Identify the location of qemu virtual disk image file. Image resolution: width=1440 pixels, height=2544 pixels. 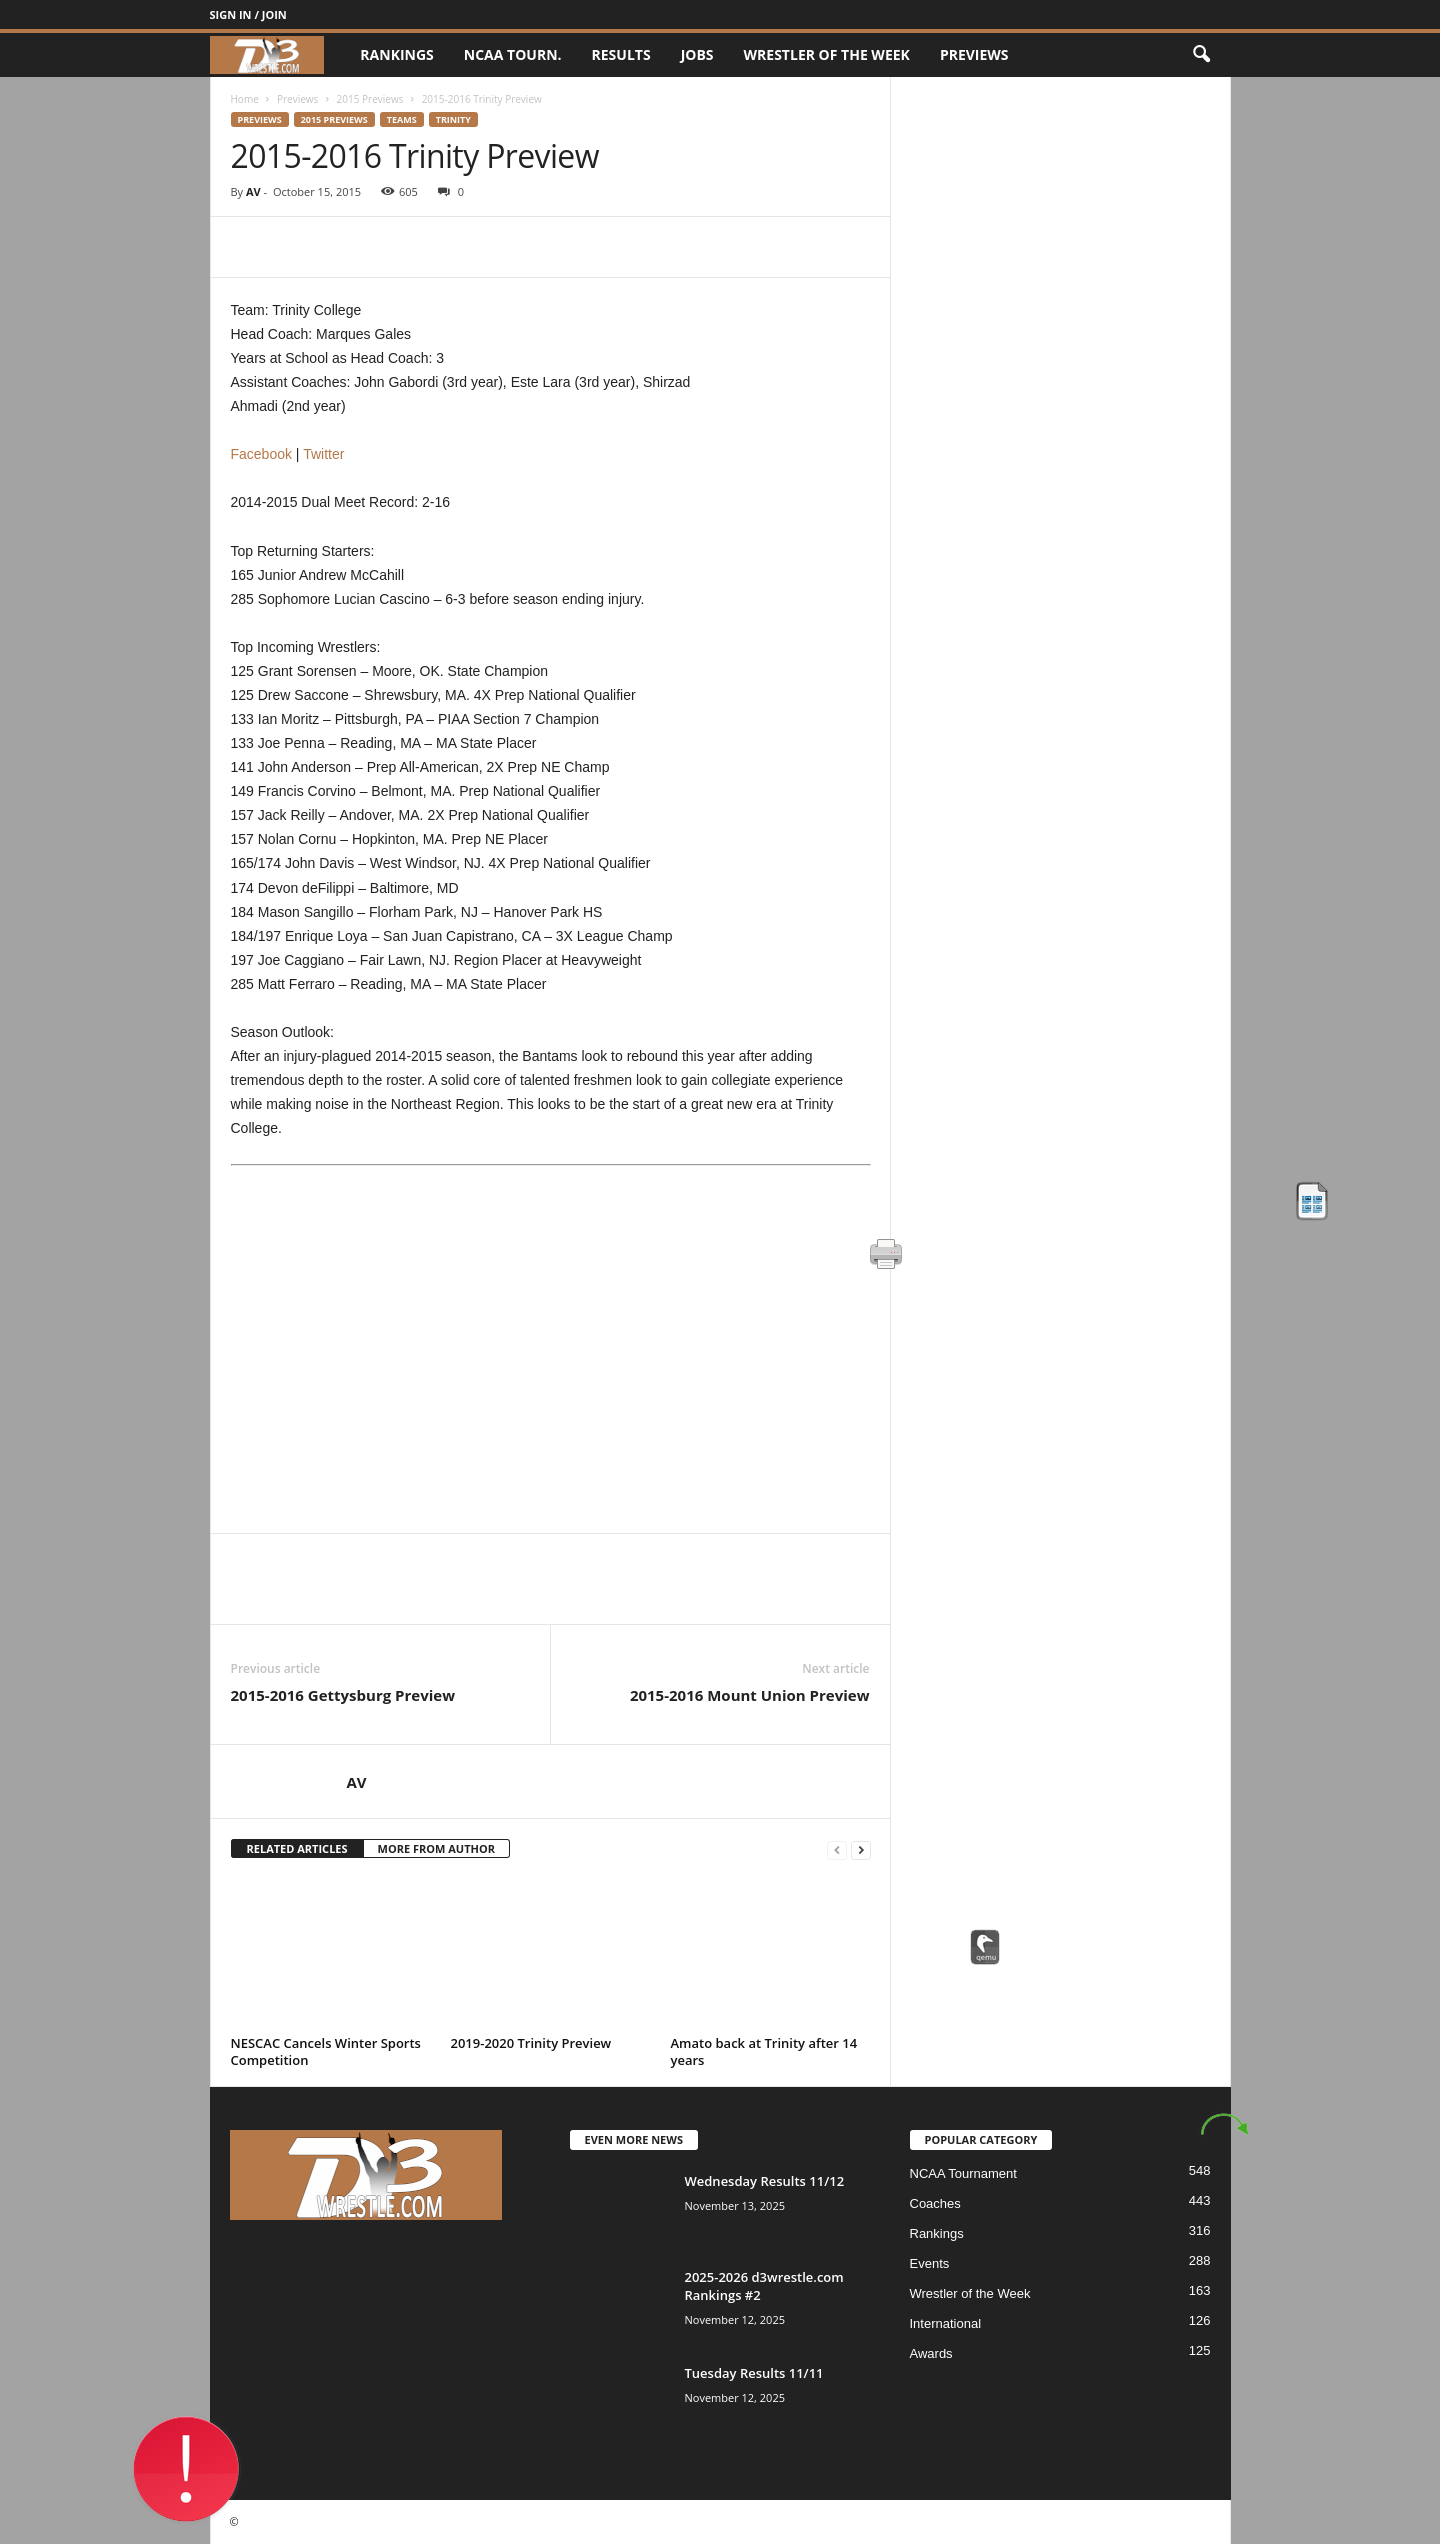
(985, 1947).